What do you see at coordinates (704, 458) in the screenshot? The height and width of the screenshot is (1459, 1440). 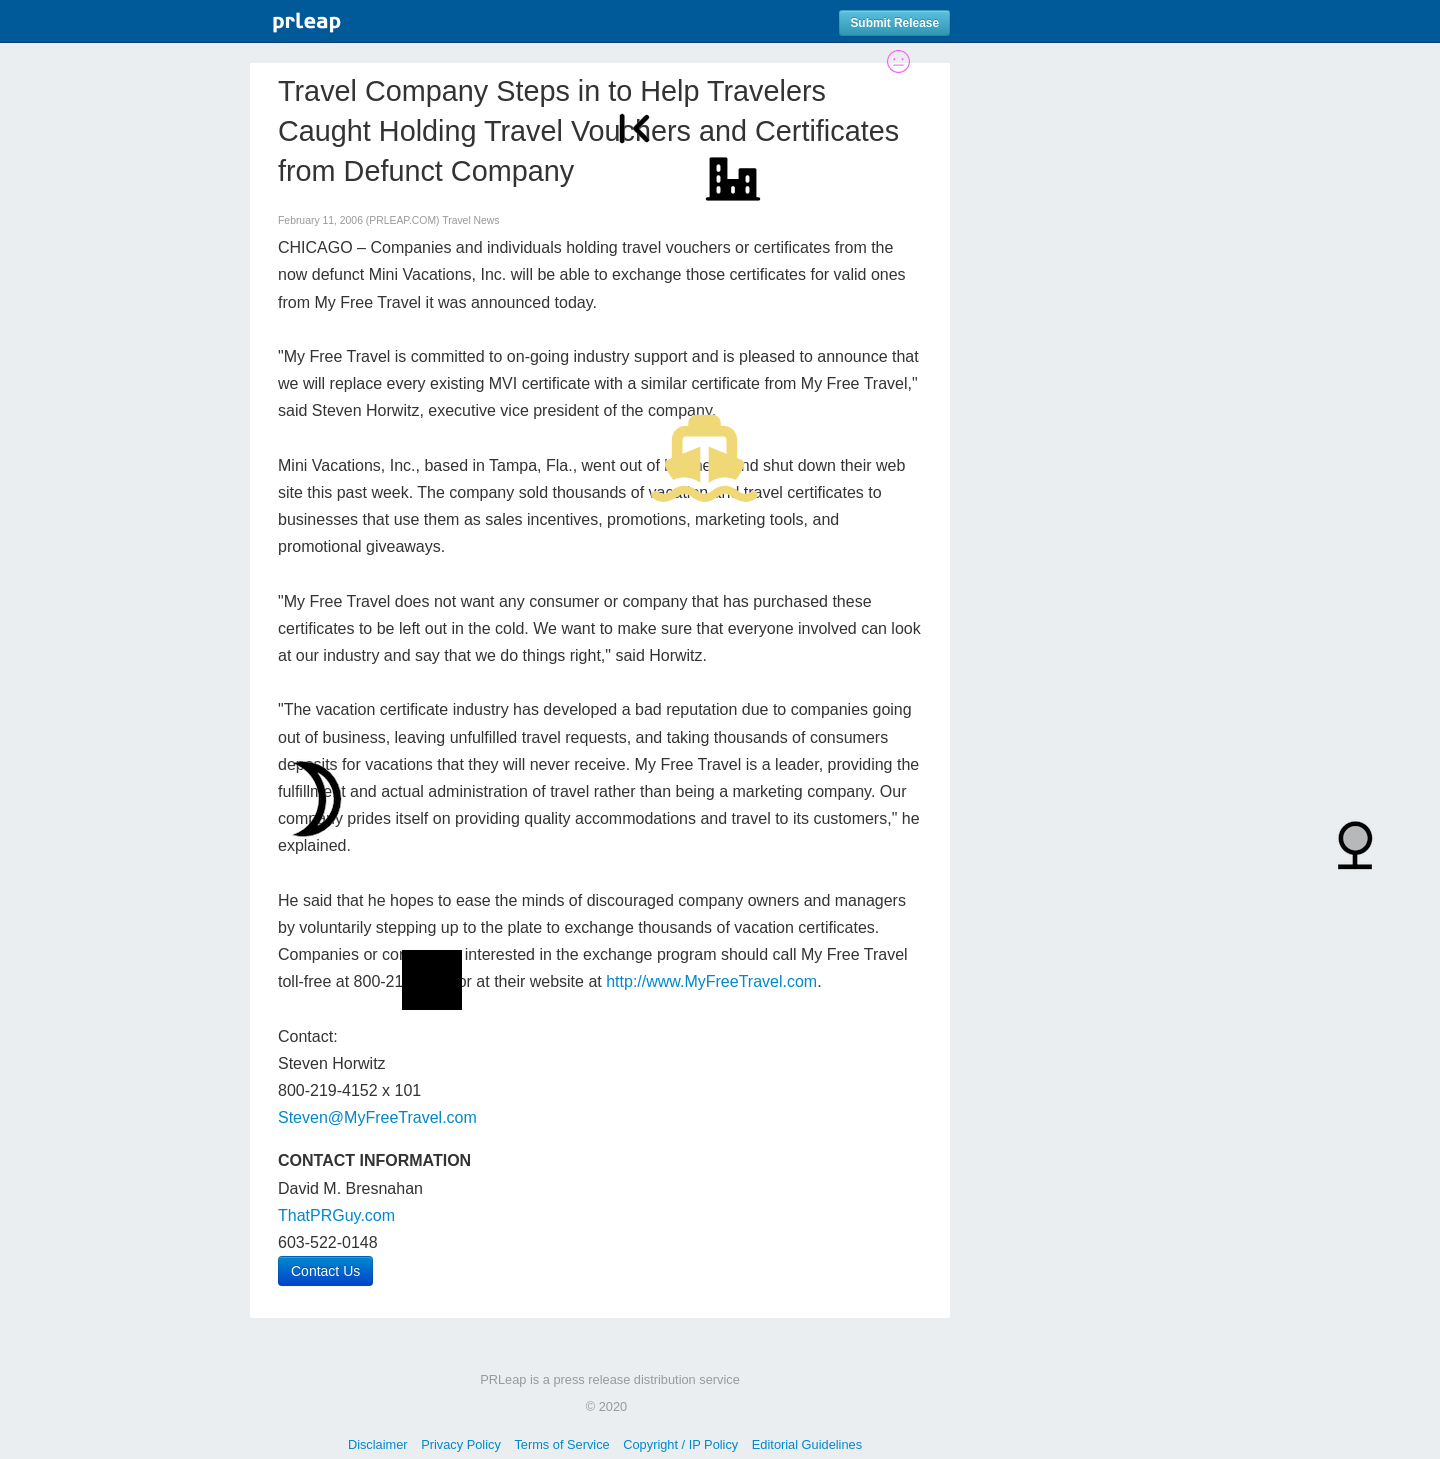 I see `indicates shipping or maritime transport` at bounding box center [704, 458].